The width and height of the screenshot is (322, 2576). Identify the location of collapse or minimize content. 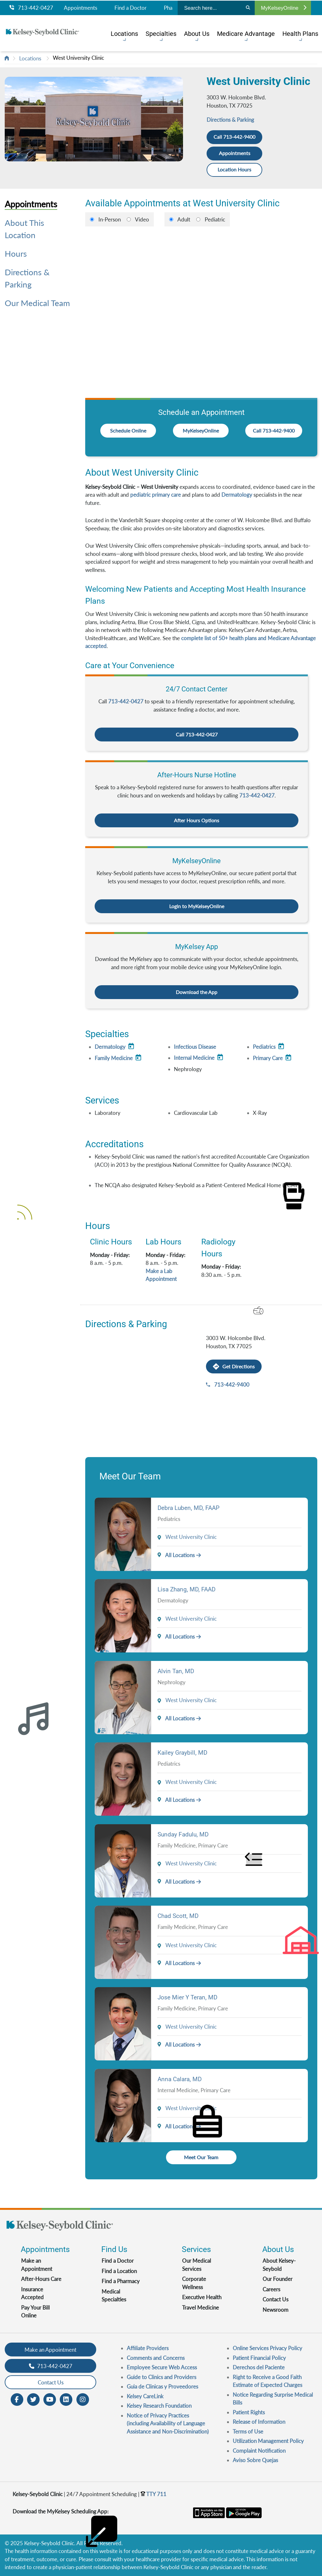
(102, 2531).